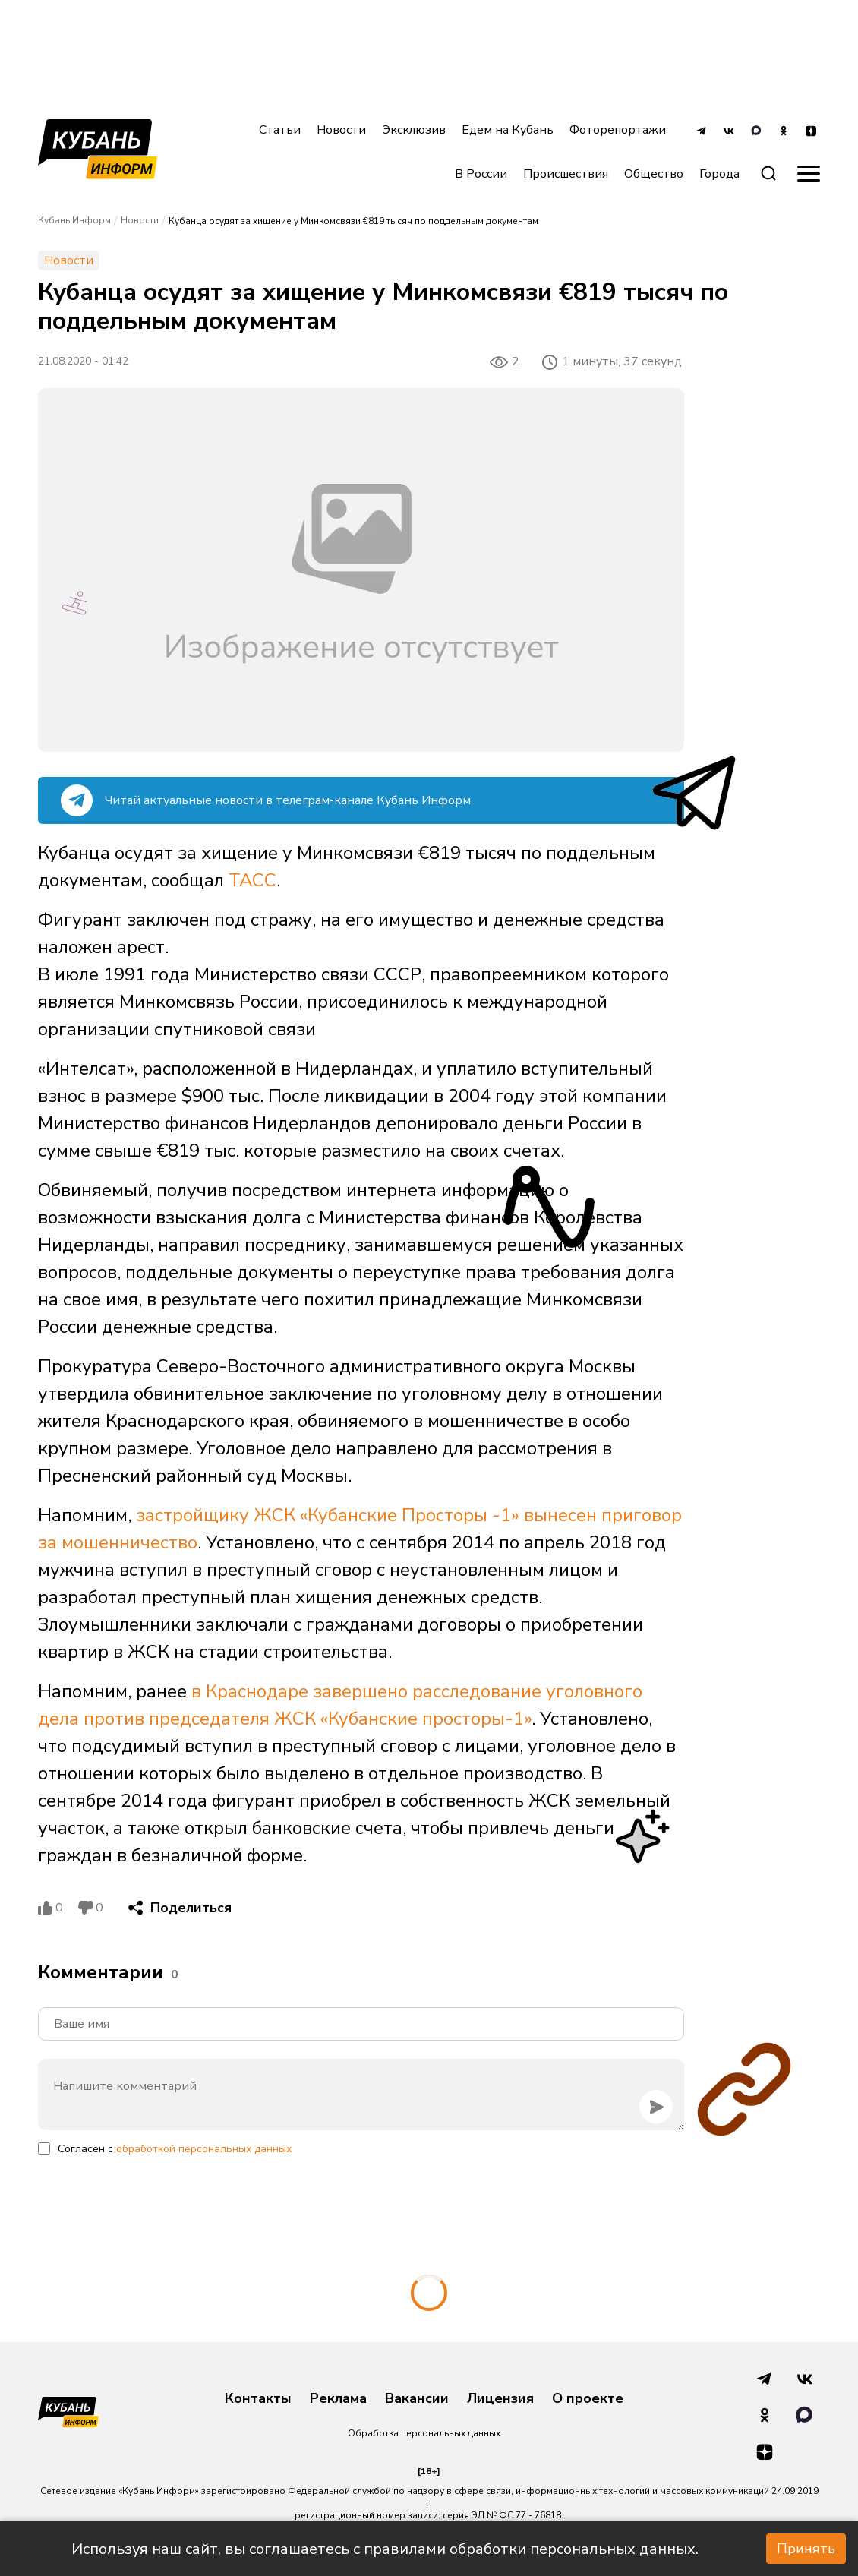 Image resolution: width=858 pixels, height=2576 pixels. I want to click on apply maximum function to selected values, so click(549, 1207).